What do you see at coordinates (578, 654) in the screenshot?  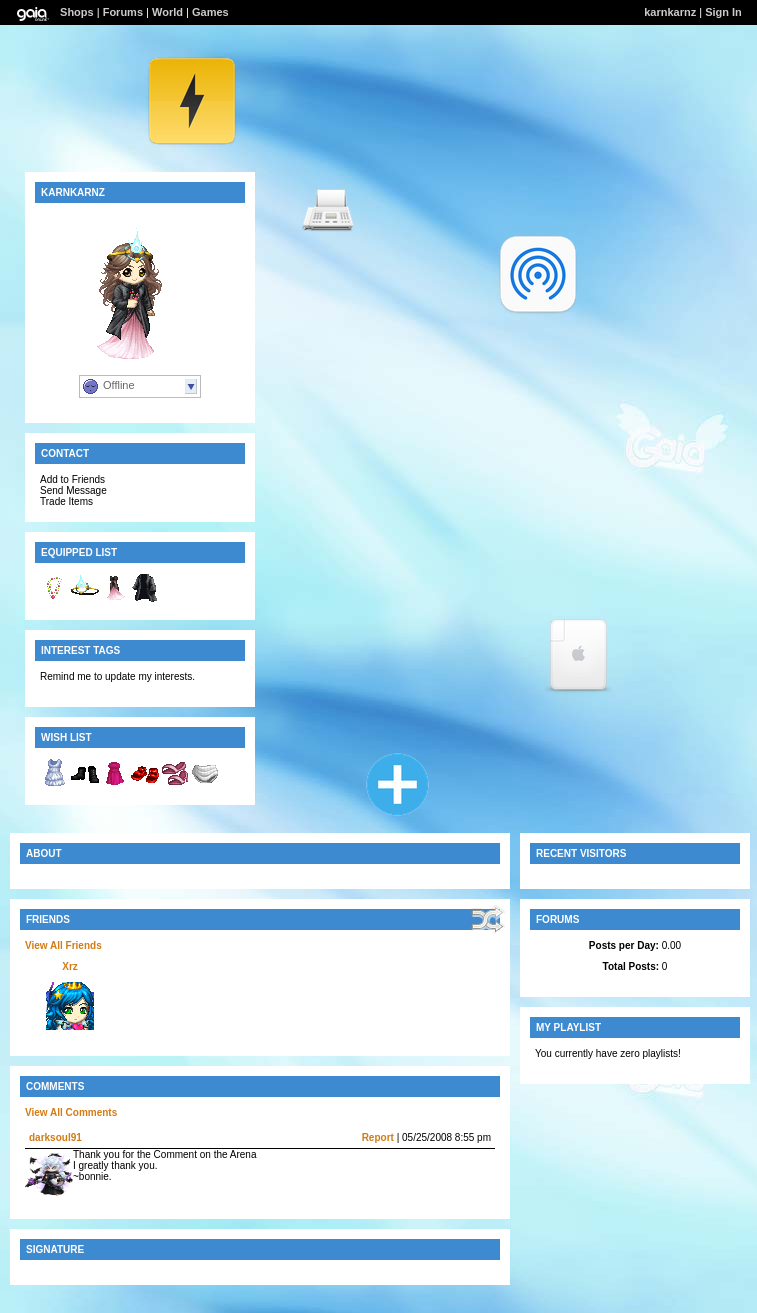 I see `access AirPort Express network settings` at bounding box center [578, 654].